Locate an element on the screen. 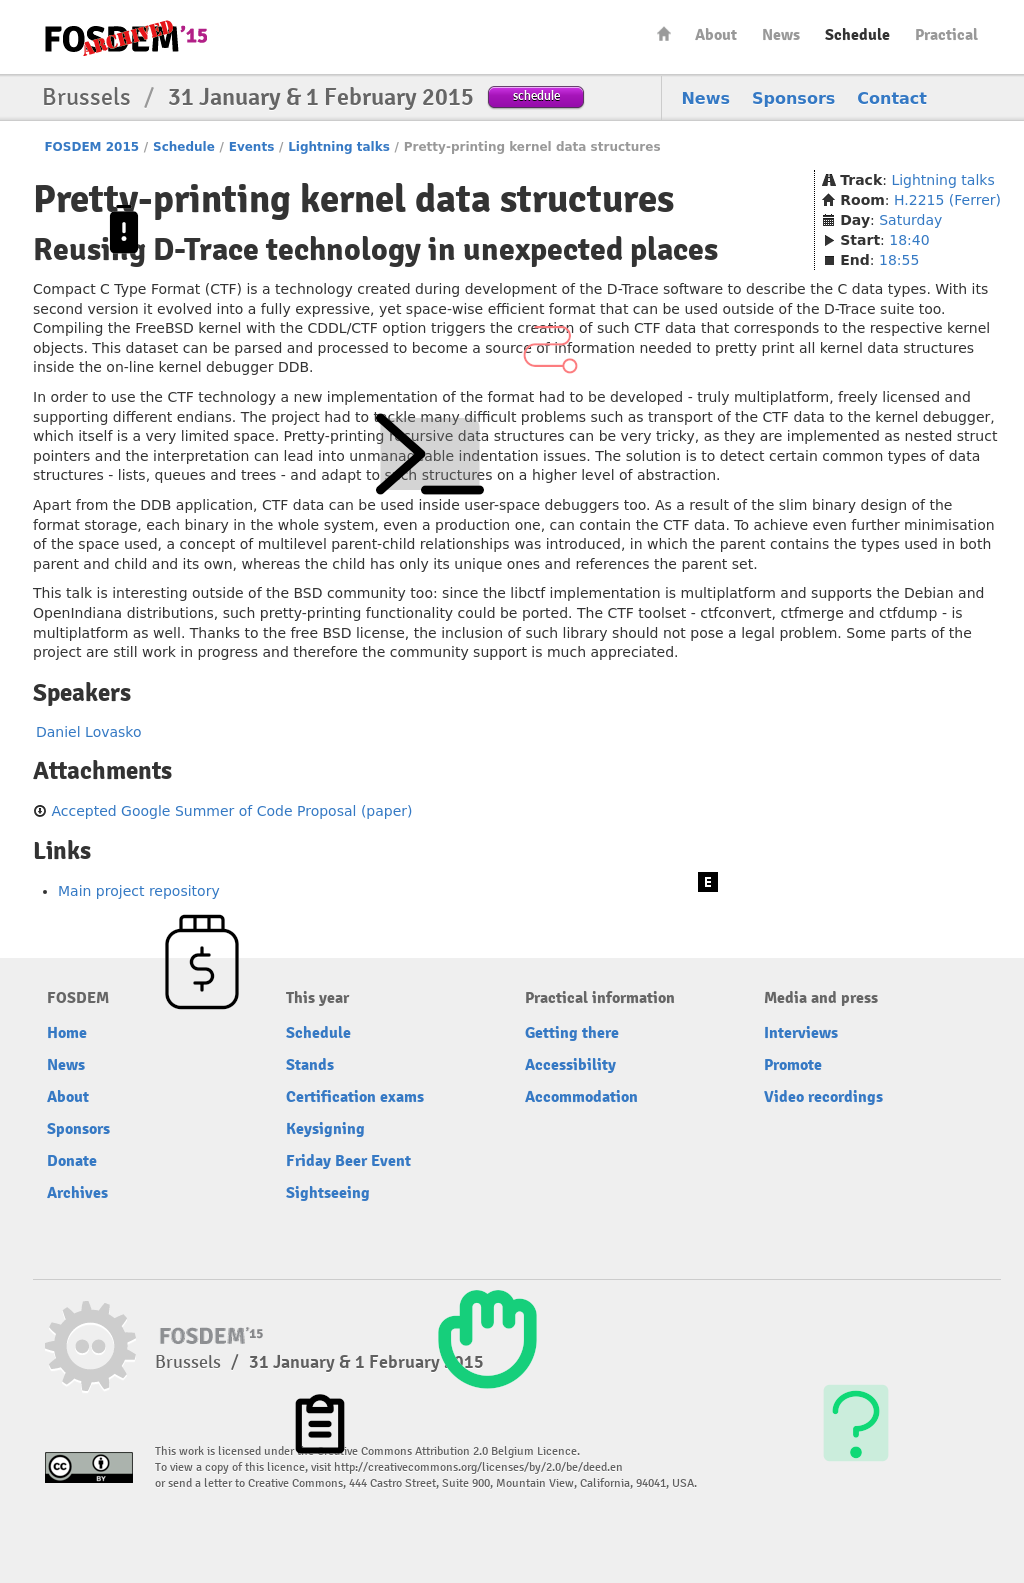  view route or navigation path is located at coordinates (550, 346).